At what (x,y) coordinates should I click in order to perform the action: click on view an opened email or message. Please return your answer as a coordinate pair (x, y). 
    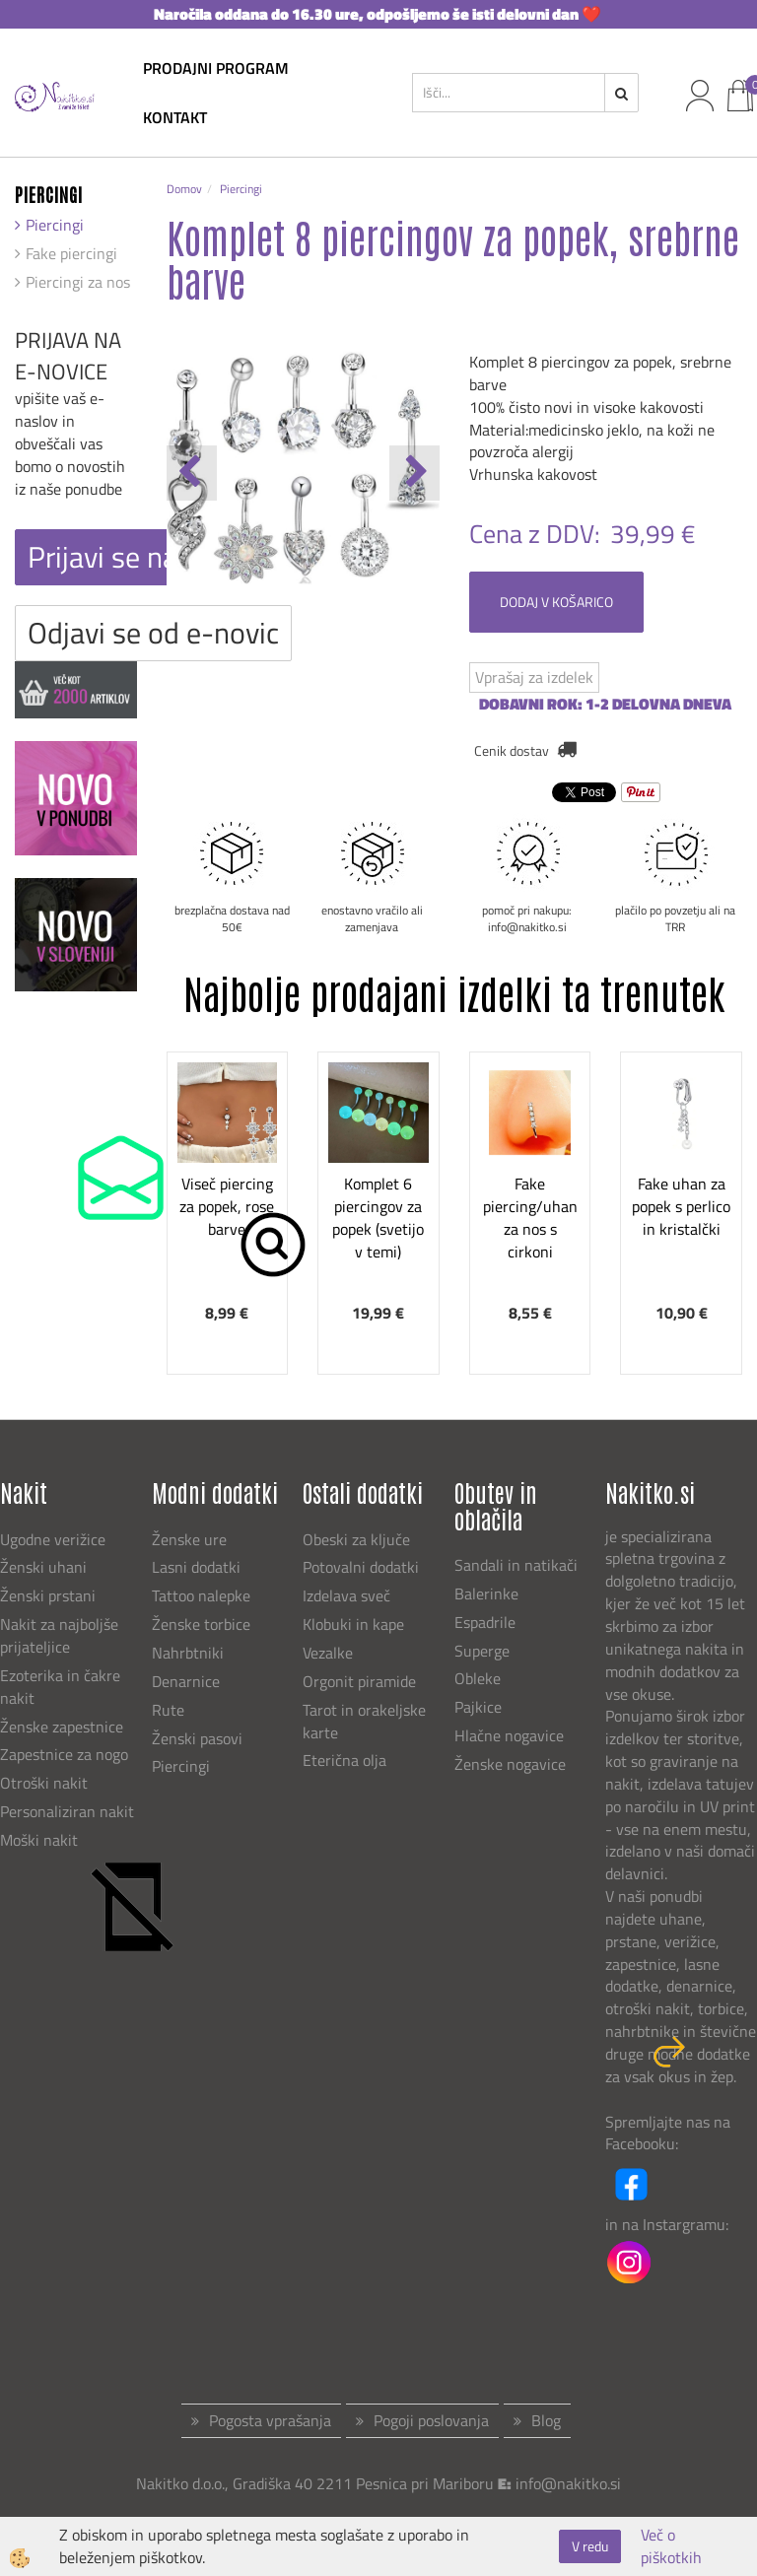
    Looking at the image, I should click on (120, 1177).